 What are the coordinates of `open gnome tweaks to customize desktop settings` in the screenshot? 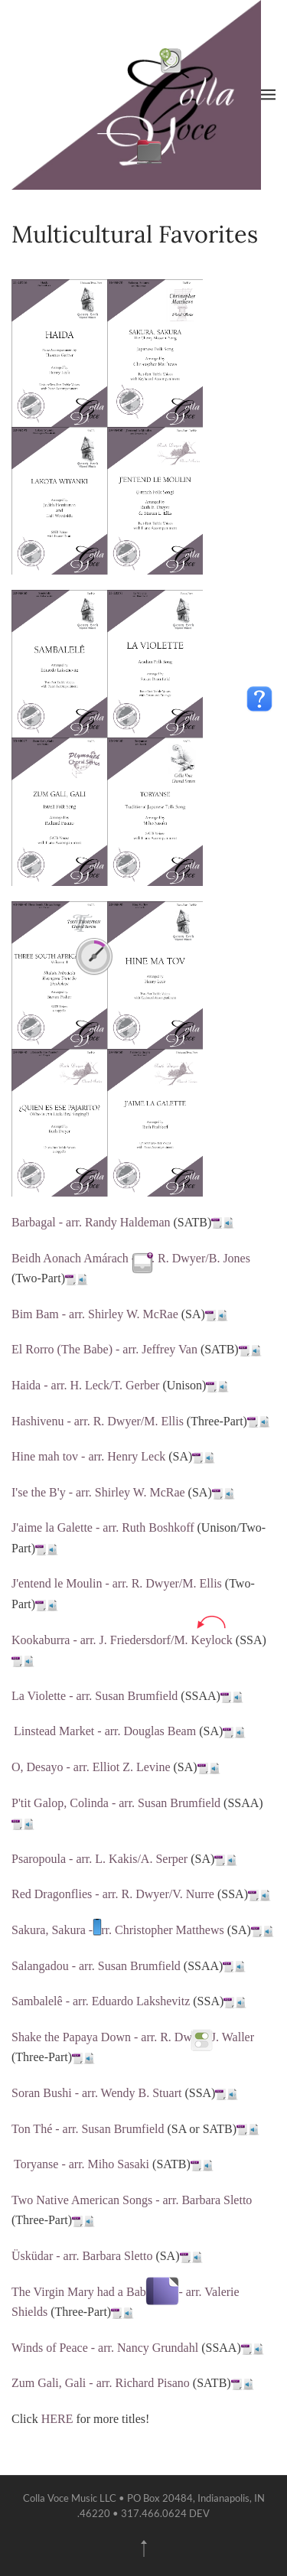 It's located at (201, 2040).